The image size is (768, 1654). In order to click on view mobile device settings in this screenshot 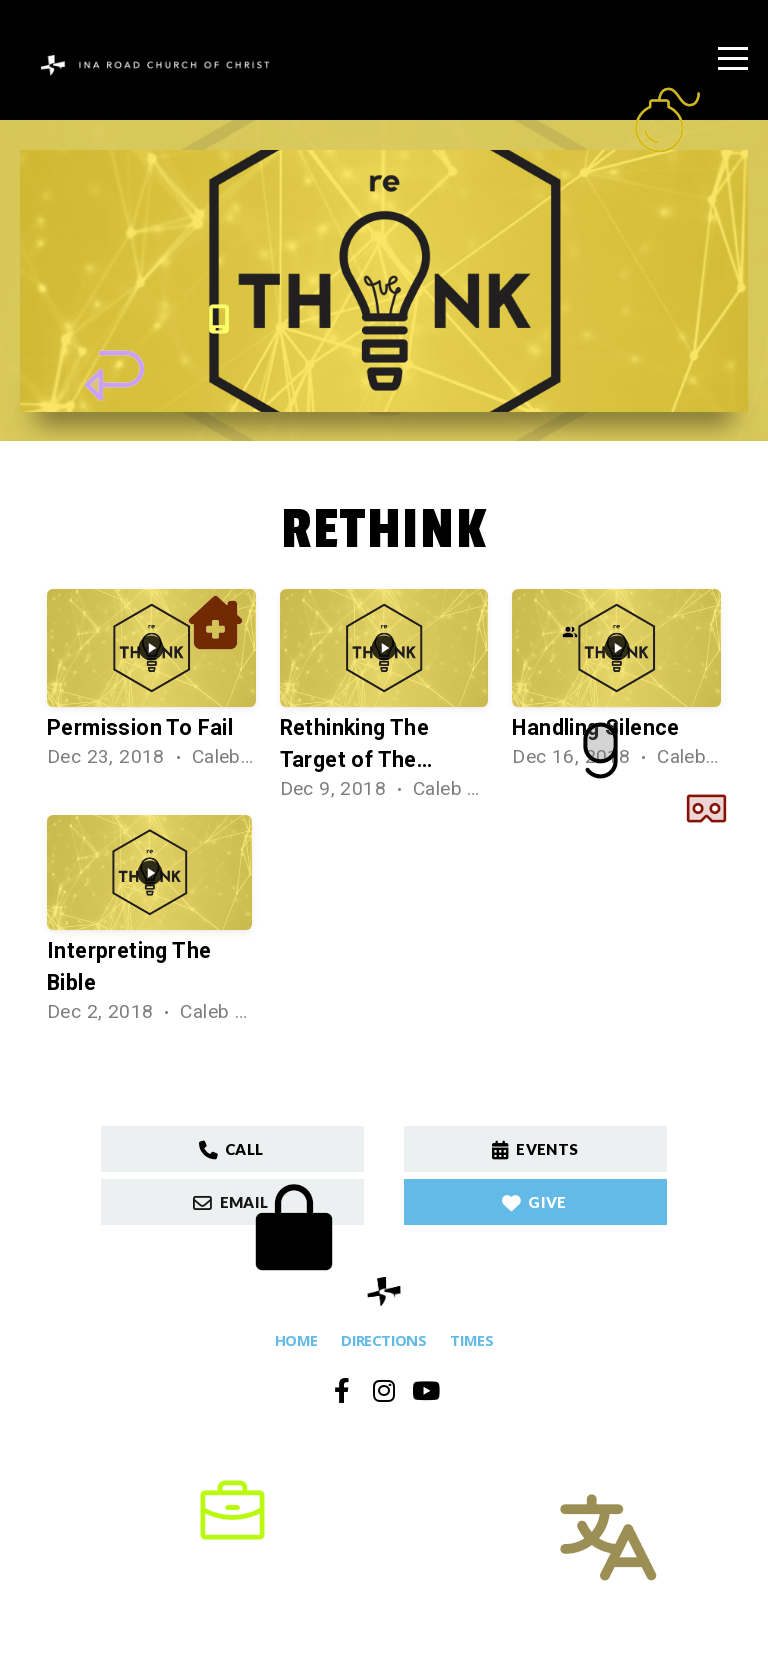, I will do `click(219, 319)`.